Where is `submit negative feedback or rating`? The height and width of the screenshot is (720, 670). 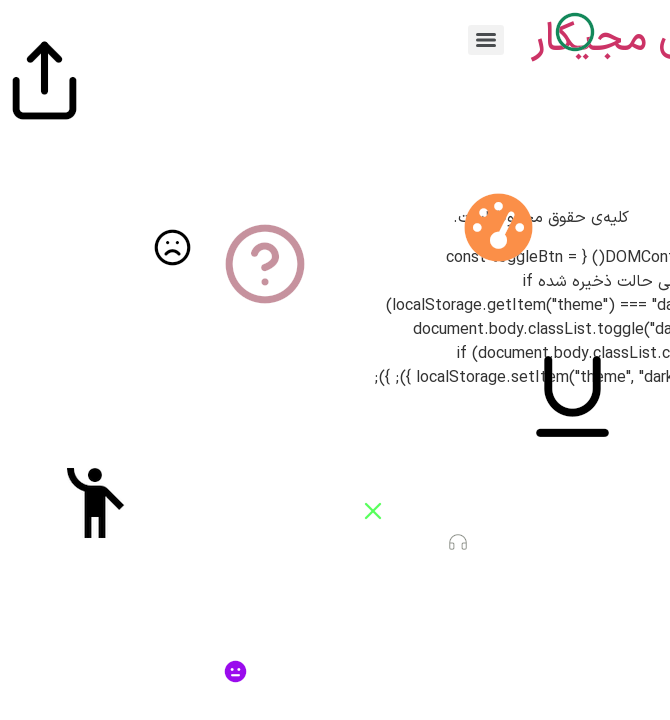
submit negative feedback or rating is located at coordinates (172, 247).